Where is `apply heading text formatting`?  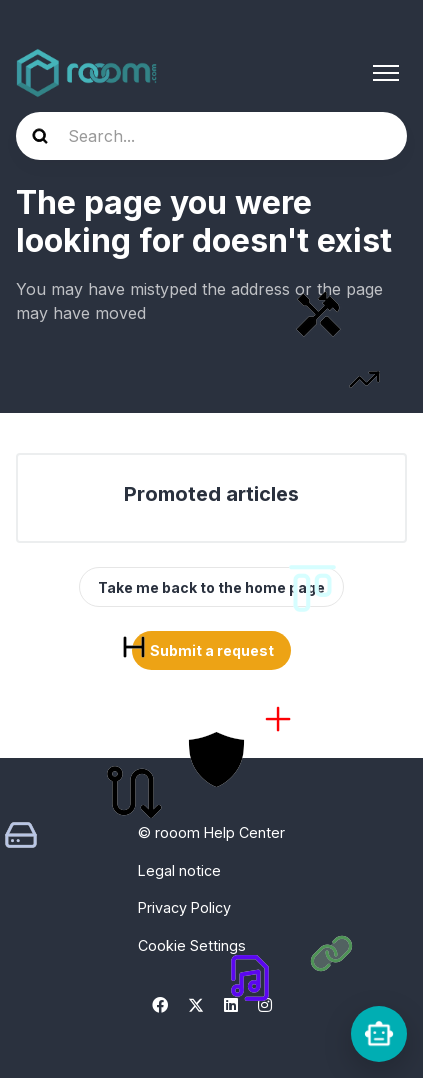
apply heading text formatting is located at coordinates (134, 647).